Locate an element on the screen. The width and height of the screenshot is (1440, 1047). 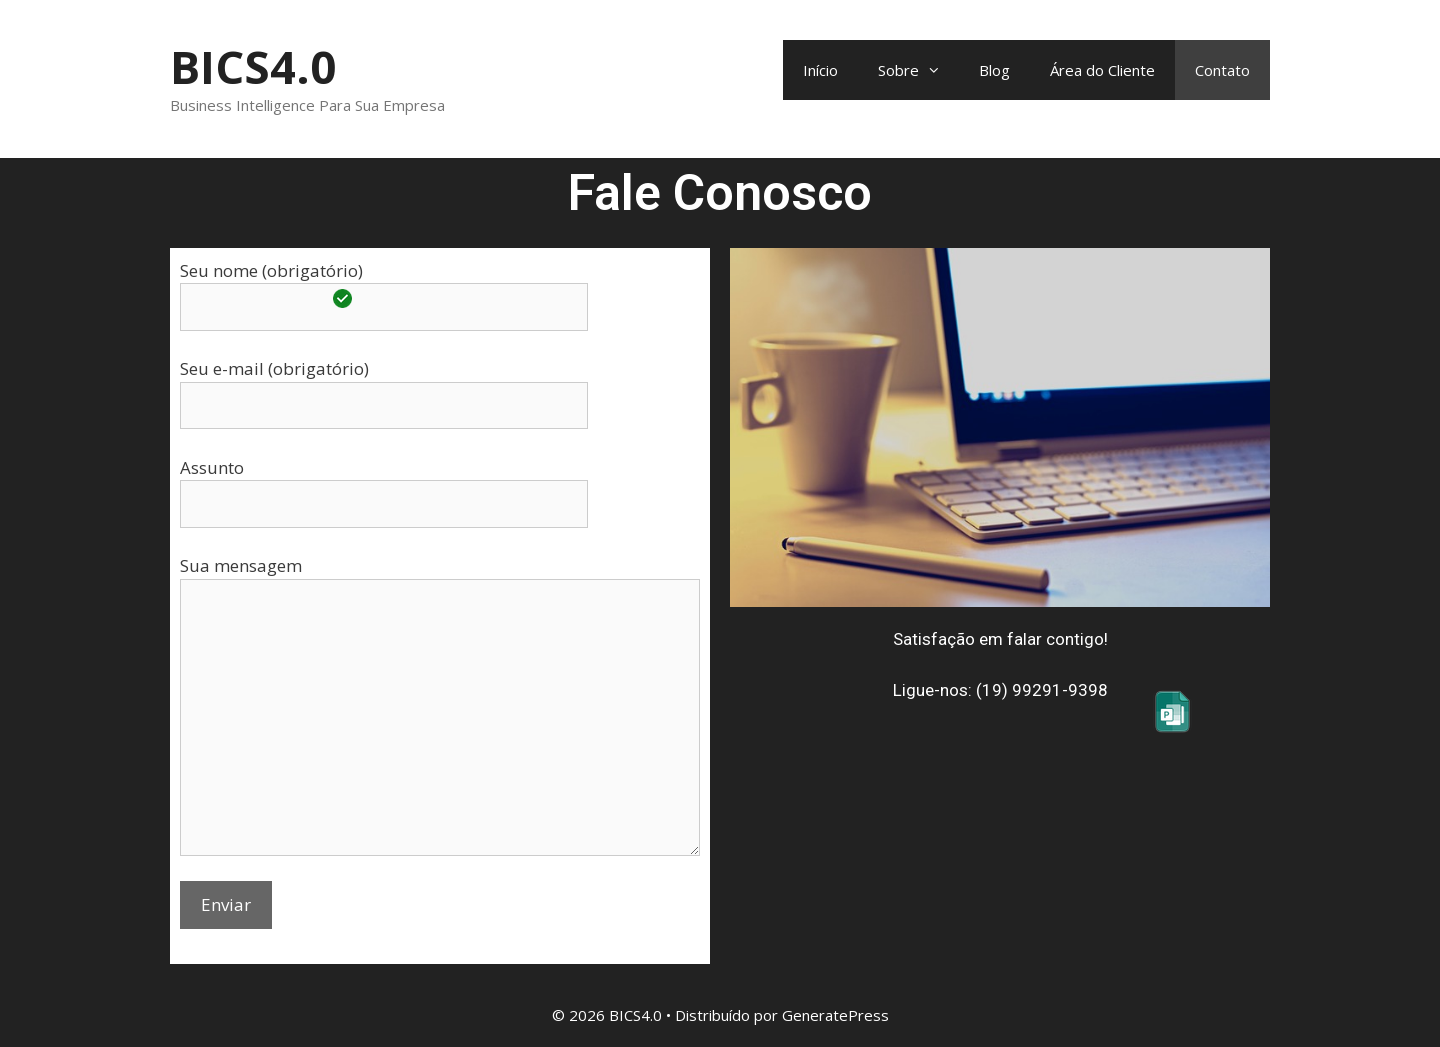
microsoft publisher document file is located at coordinates (1172, 711).